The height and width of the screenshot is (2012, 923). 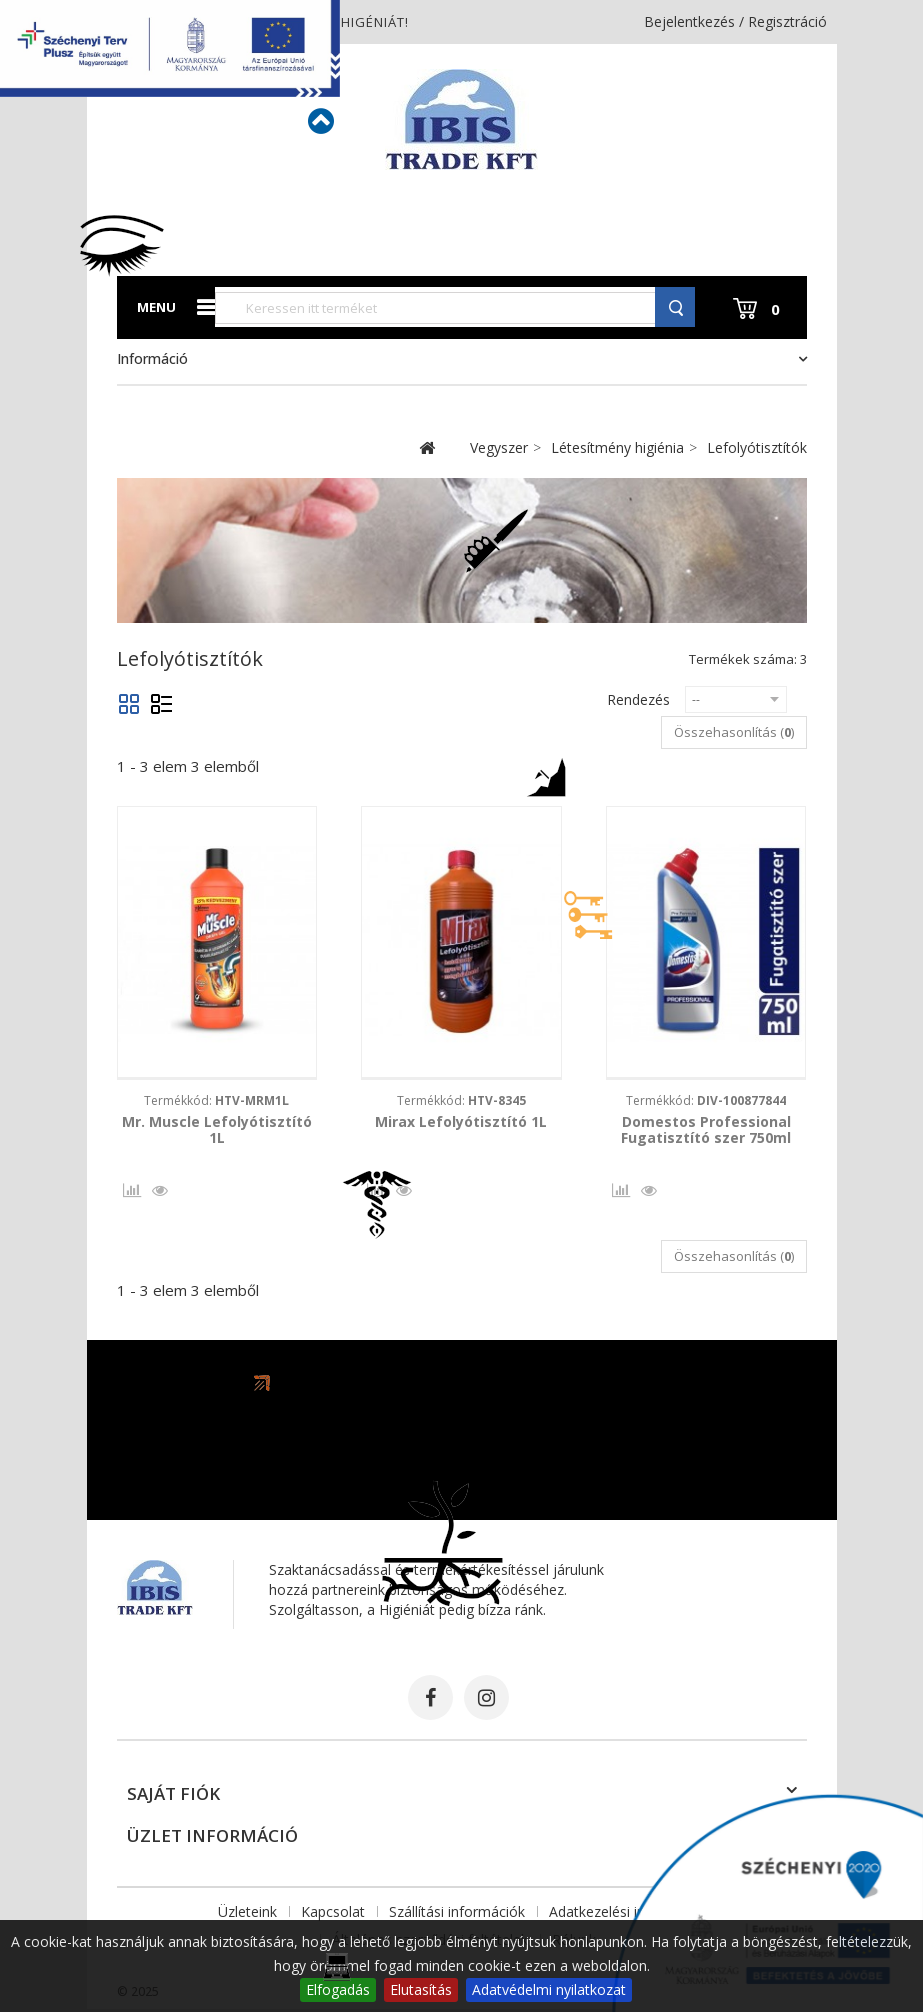 What do you see at coordinates (545, 776) in the screenshot?
I see `indicates progress toward a goal or milestone` at bounding box center [545, 776].